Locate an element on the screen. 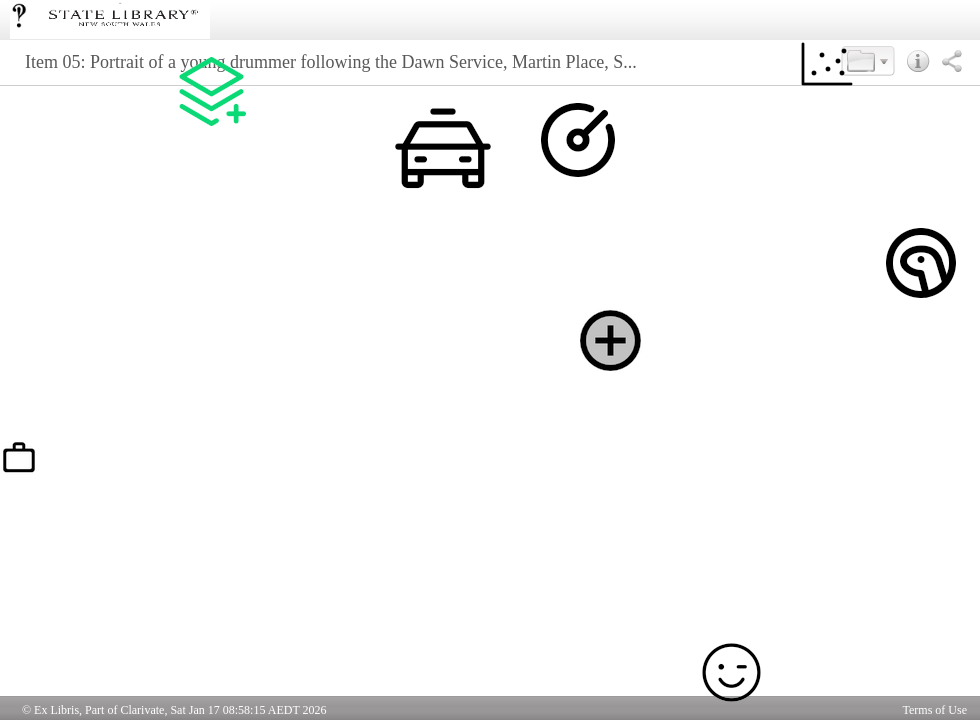 The image size is (980, 720). add a new layer to the stack is located at coordinates (211, 91).